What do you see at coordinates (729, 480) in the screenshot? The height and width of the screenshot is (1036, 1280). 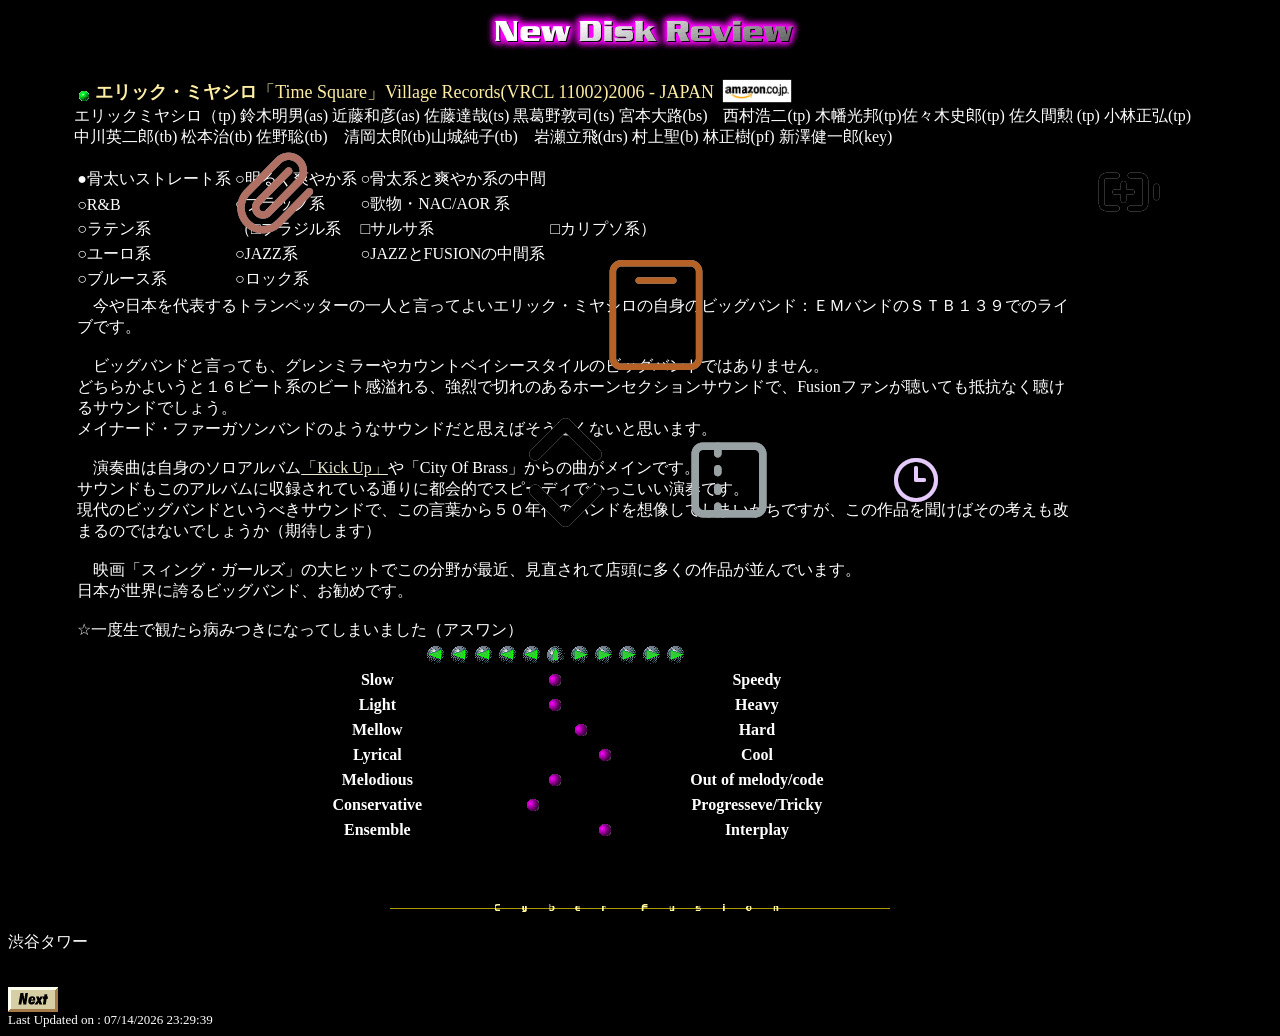 I see `toggle left sidebar panel` at bounding box center [729, 480].